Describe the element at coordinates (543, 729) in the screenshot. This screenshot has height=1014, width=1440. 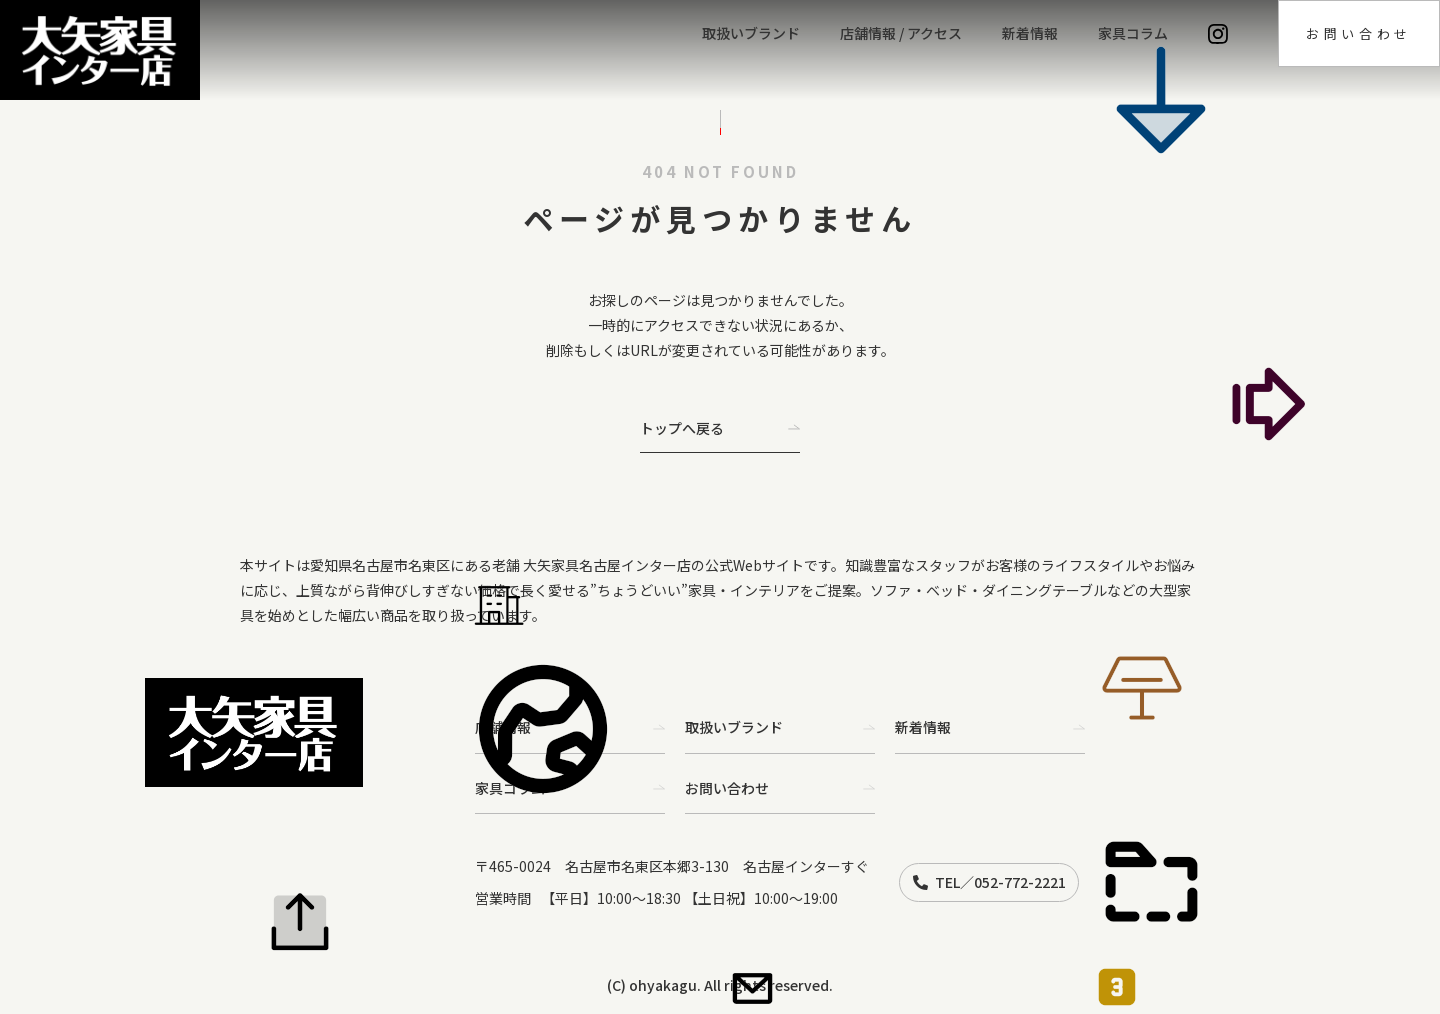
I see `switch to international or global settings` at that location.